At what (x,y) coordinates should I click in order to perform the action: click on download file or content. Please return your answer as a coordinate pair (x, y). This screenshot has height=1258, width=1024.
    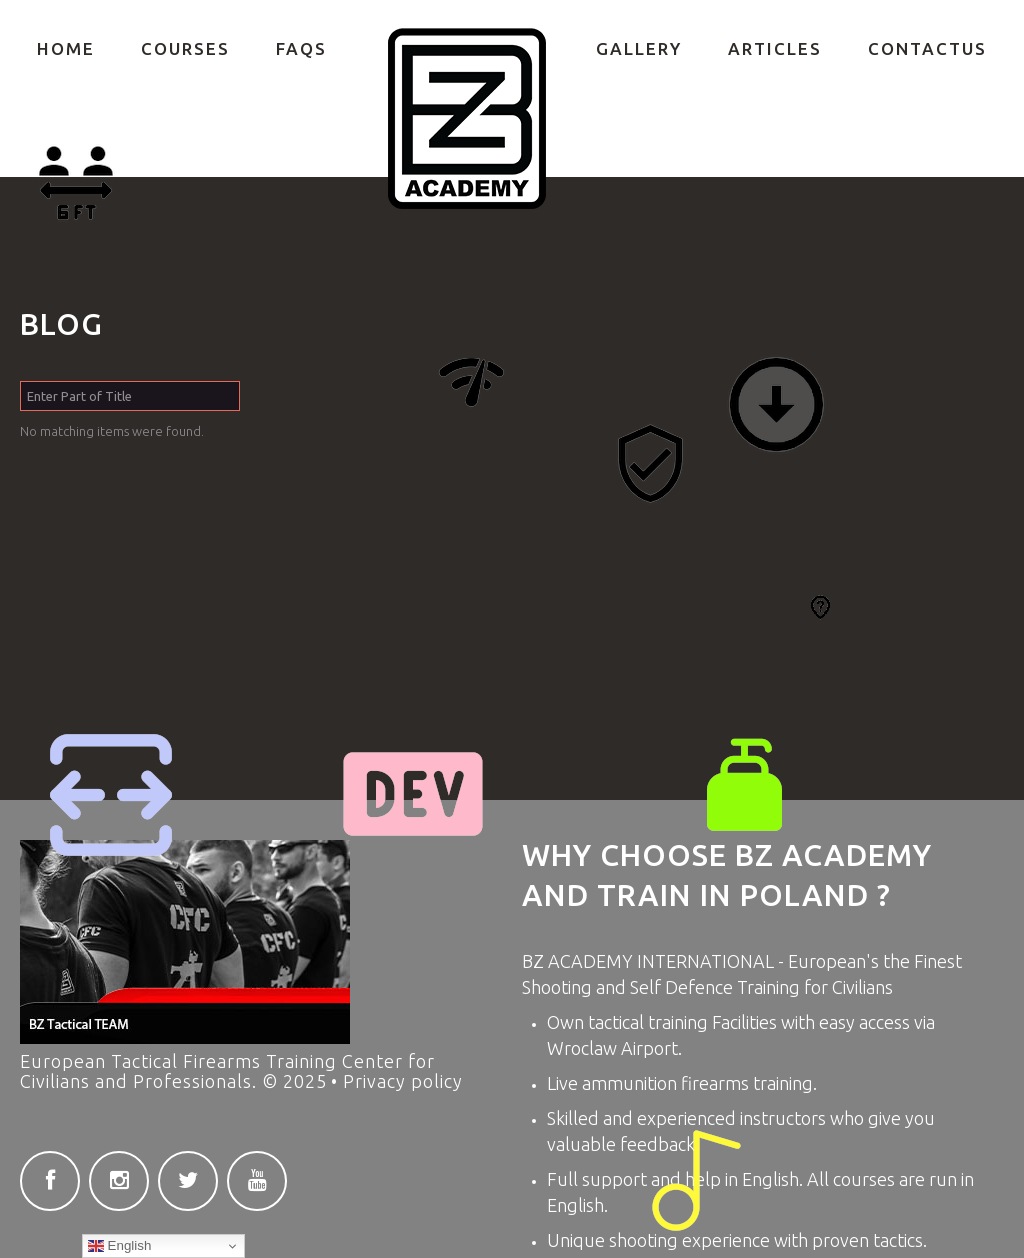
    Looking at the image, I should click on (776, 404).